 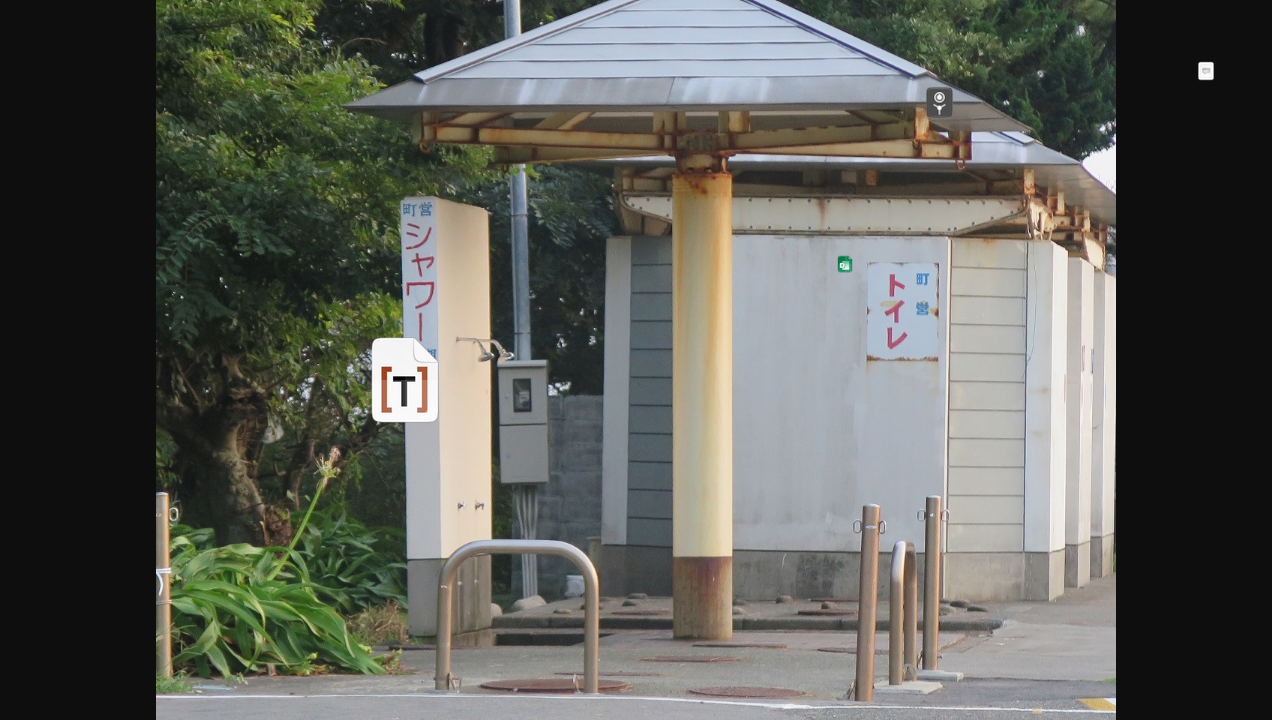 What do you see at coordinates (1206, 71) in the screenshot?
I see `subrip subtitle file (.srt)` at bounding box center [1206, 71].